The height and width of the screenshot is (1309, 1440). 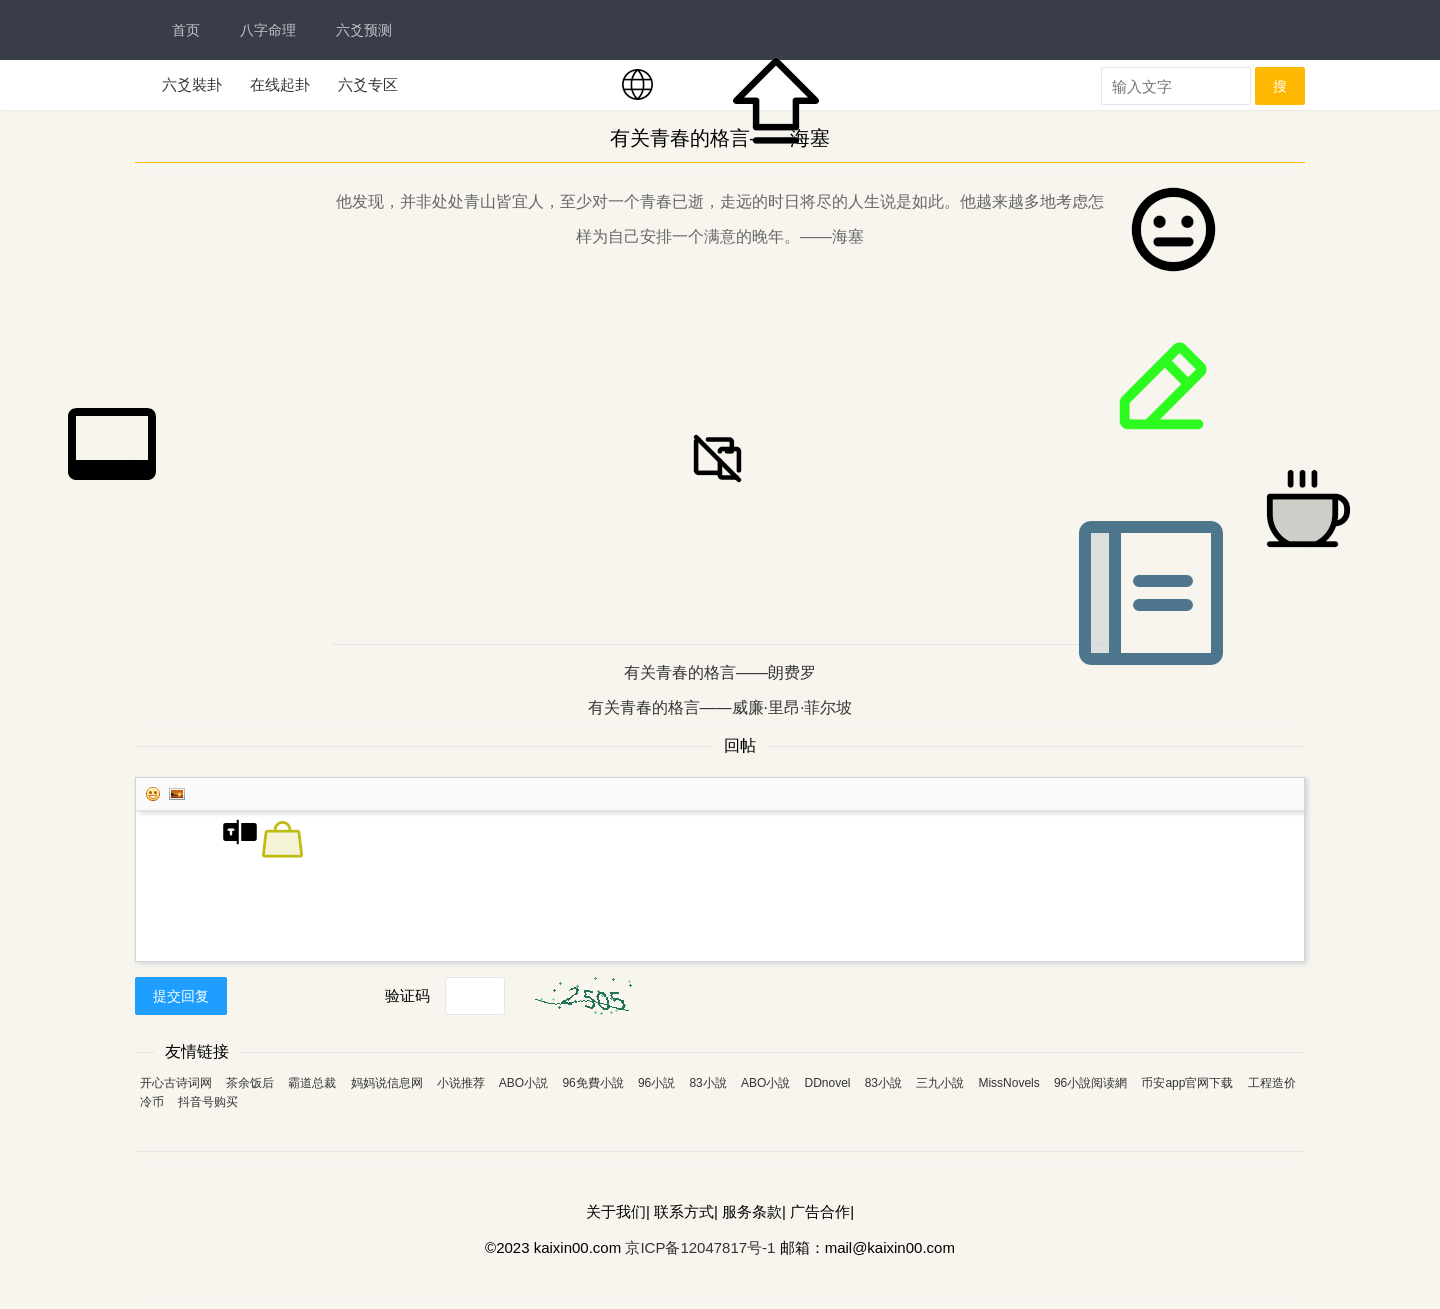 I want to click on edit text or content, so click(x=1161, y=387).